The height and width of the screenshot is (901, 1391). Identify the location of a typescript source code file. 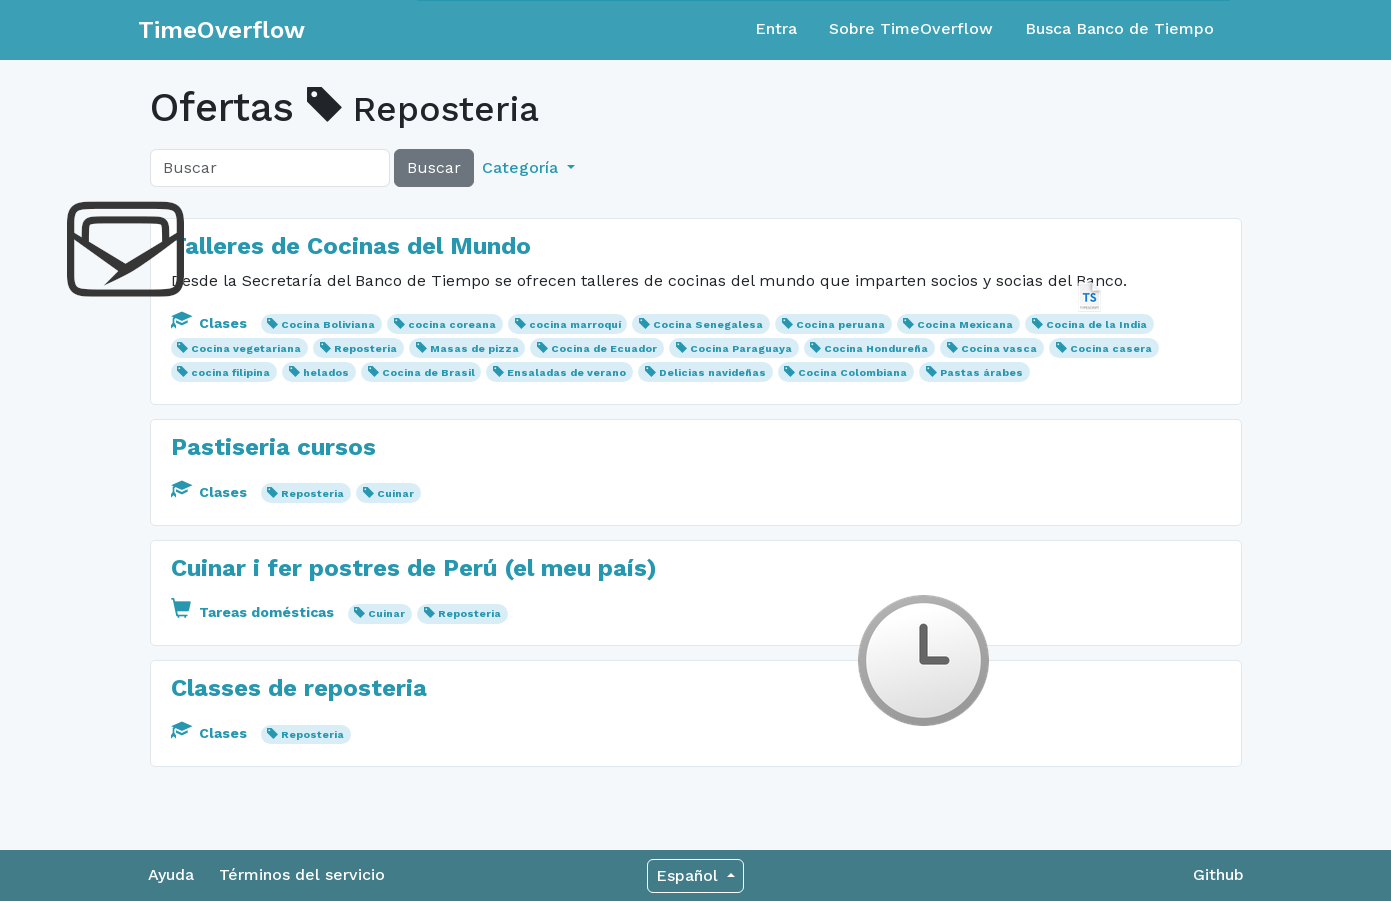
(1089, 297).